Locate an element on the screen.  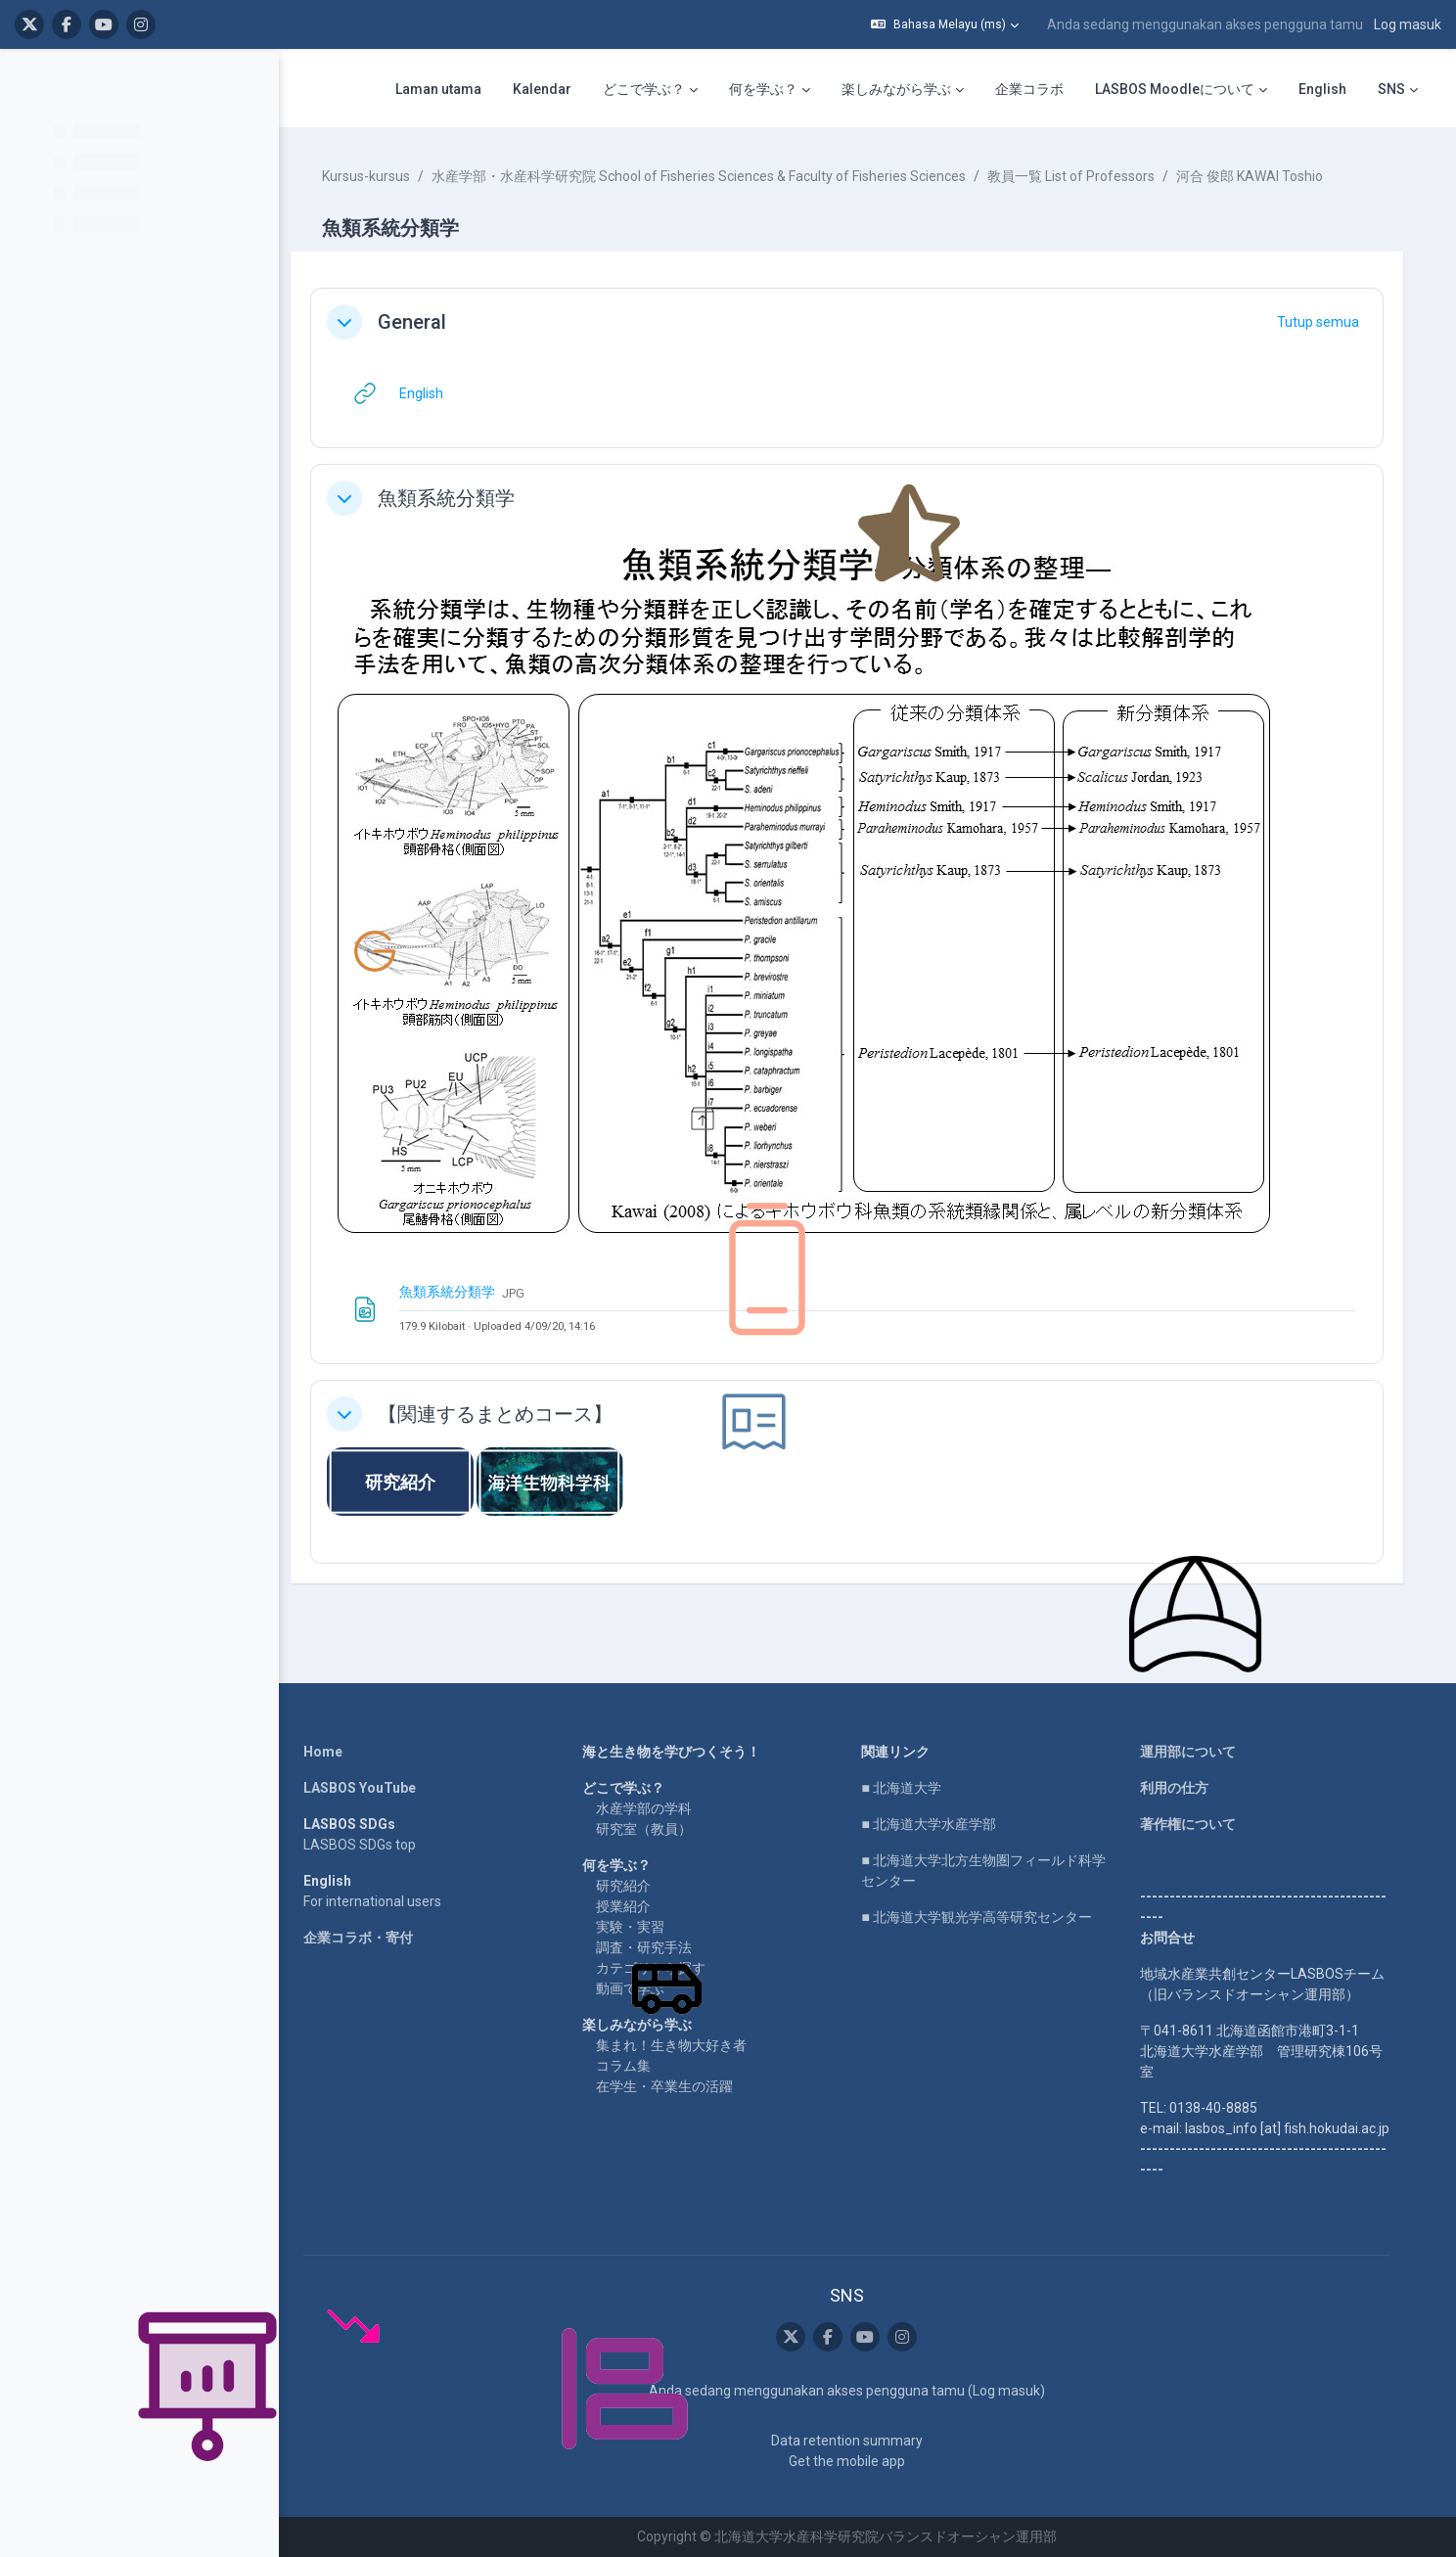
track delivery or shipping status is located at coordinates (664, 1987).